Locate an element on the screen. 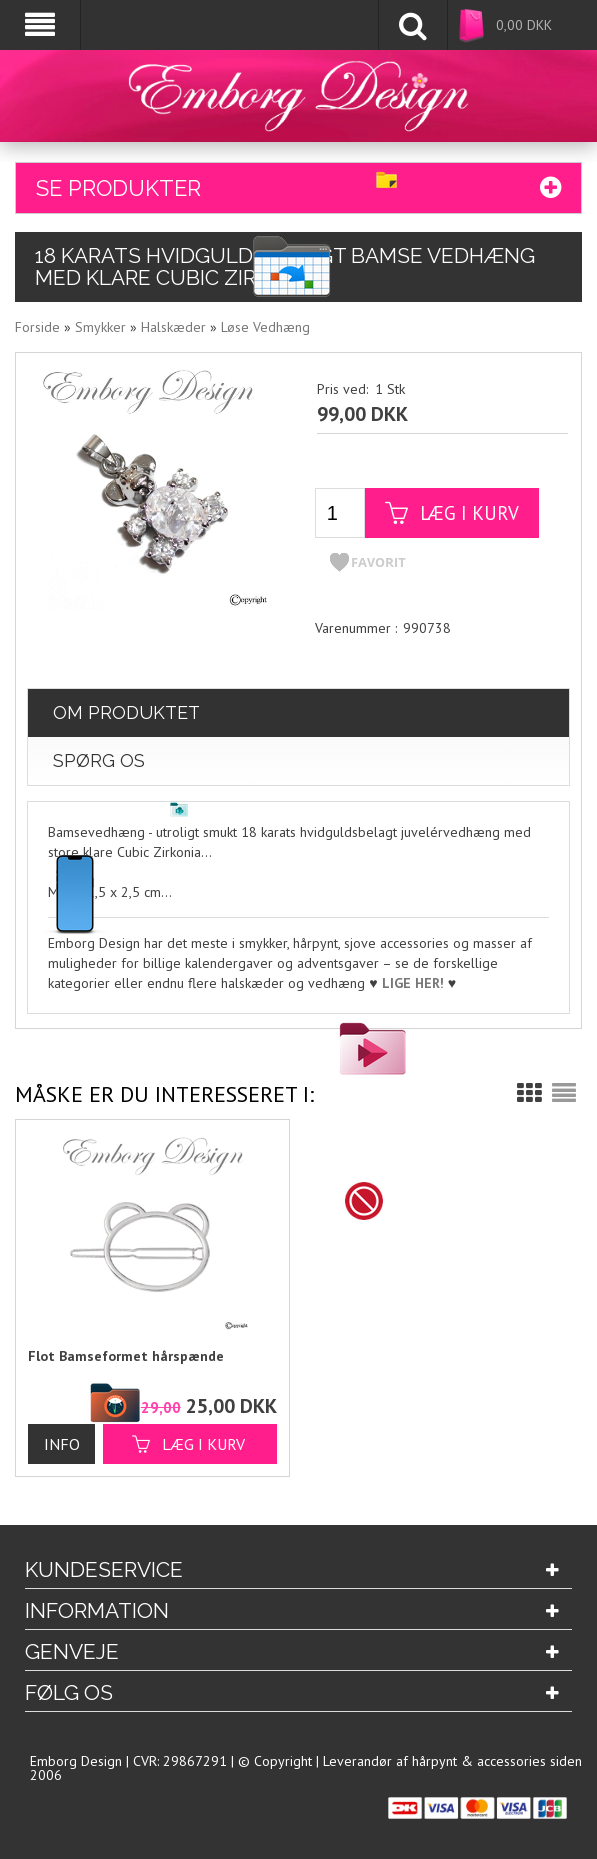 The image size is (597, 1859). delete selected item is located at coordinates (364, 1201).